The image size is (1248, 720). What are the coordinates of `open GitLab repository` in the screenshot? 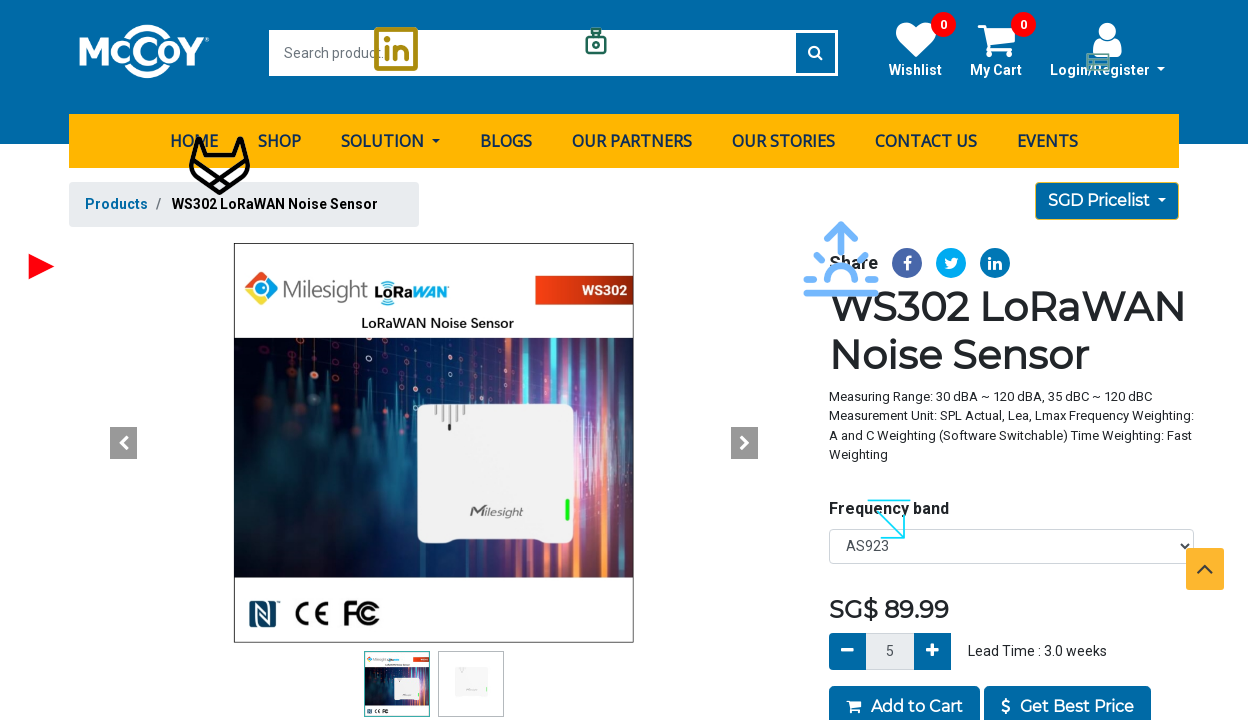 It's located at (219, 164).